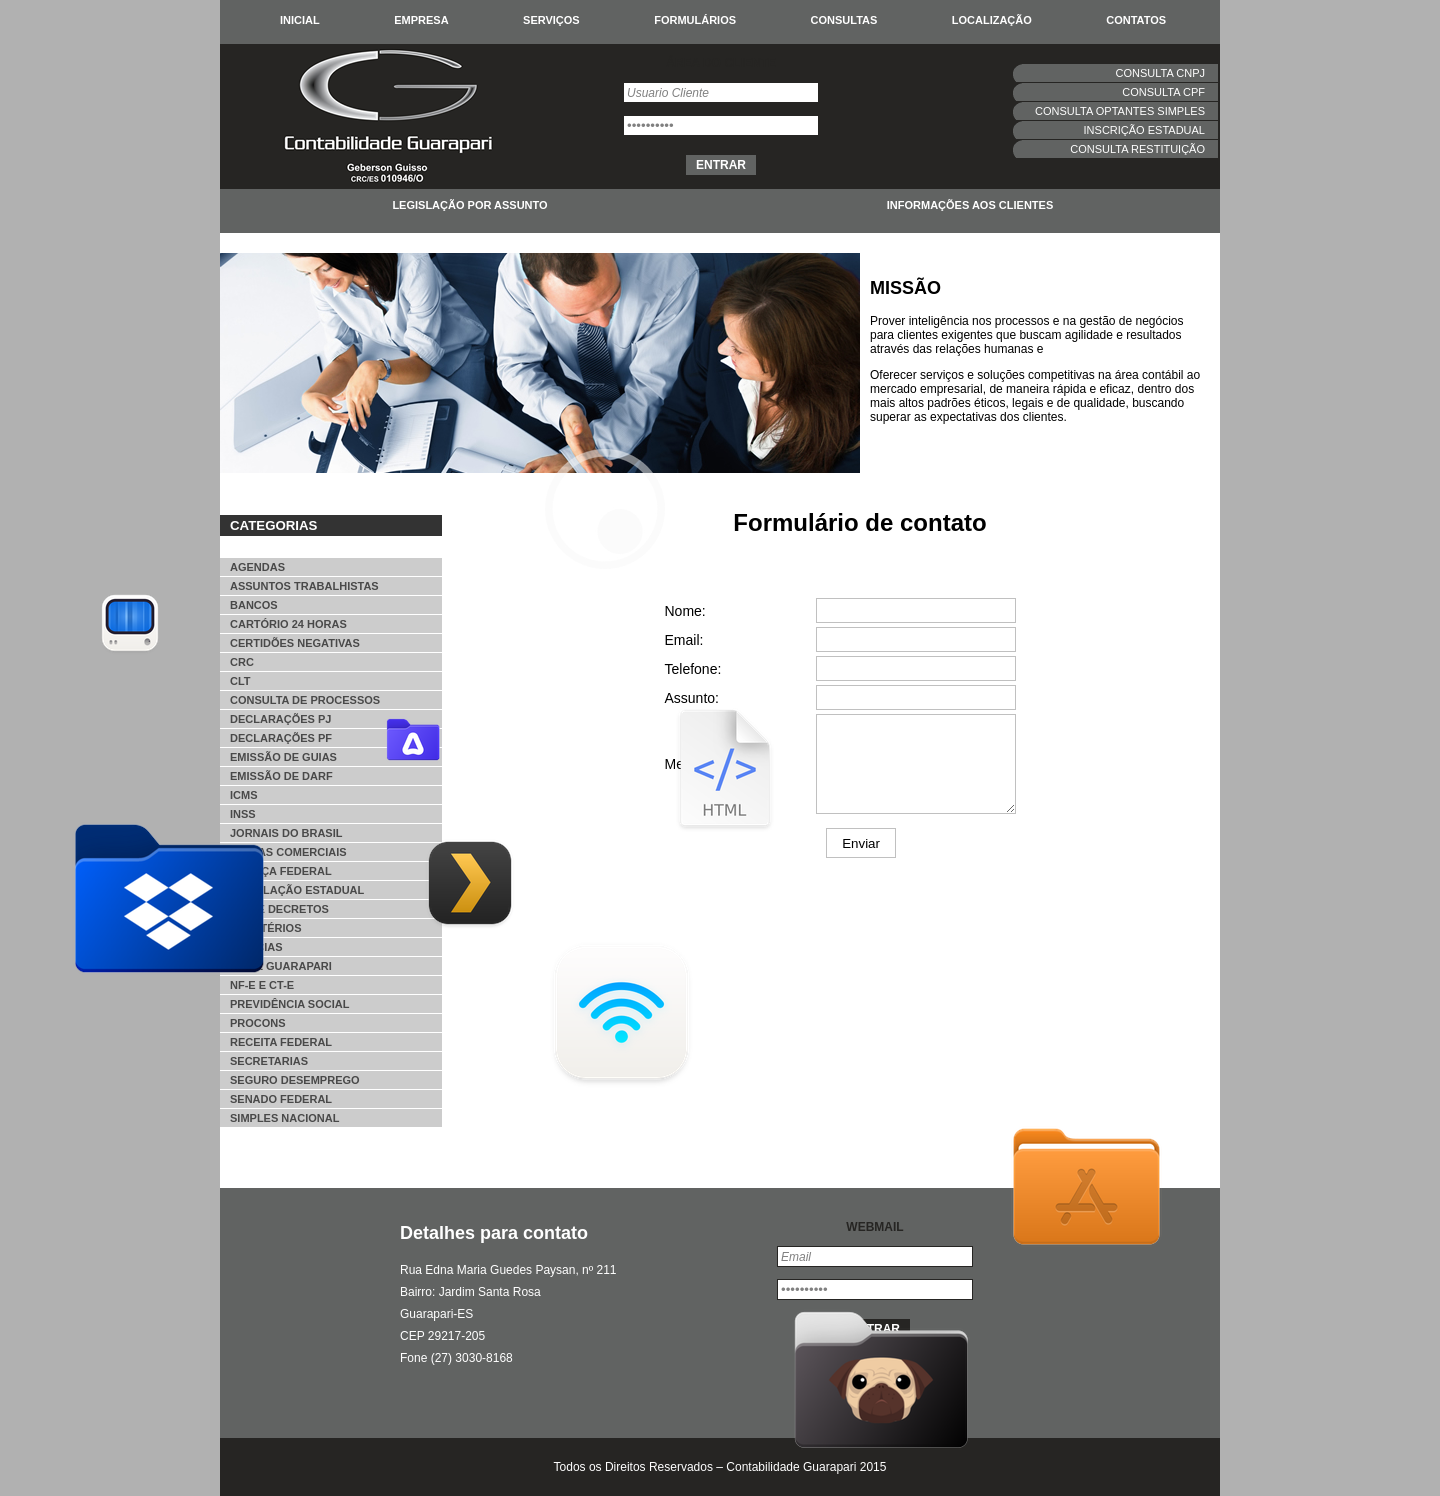 The height and width of the screenshot is (1496, 1440). Describe the element at coordinates (880, 1384) in the screenshot. I see `folder containing pug-related images or files` at that location.